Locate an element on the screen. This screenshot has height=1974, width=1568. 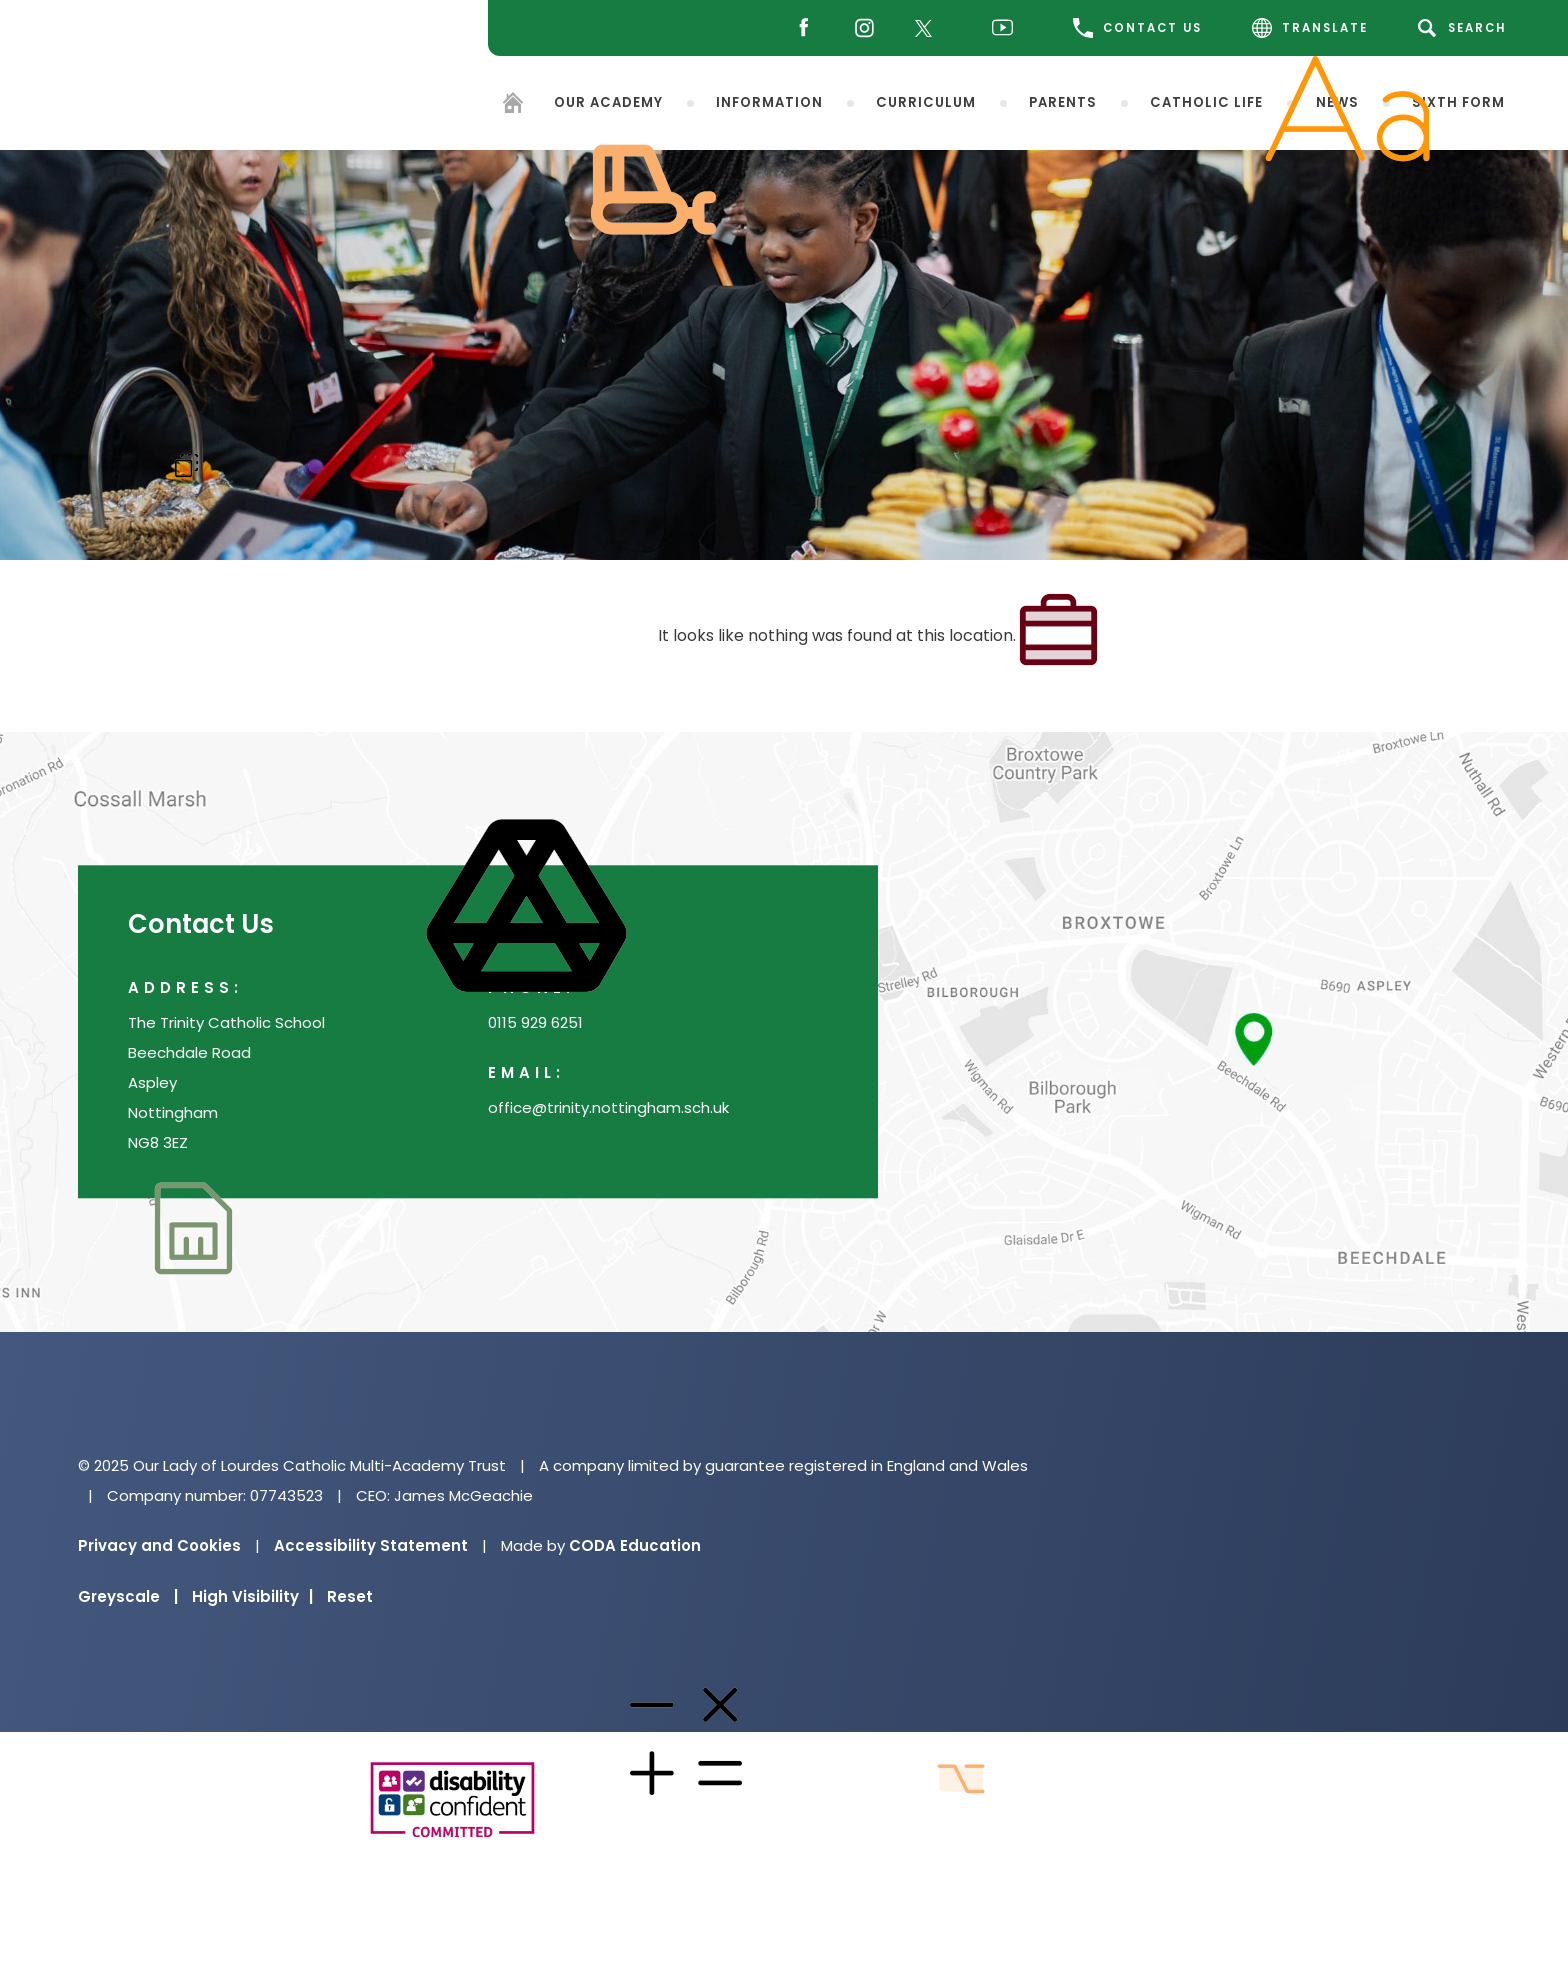
construction or building project category is located at coordinates (653, 189).